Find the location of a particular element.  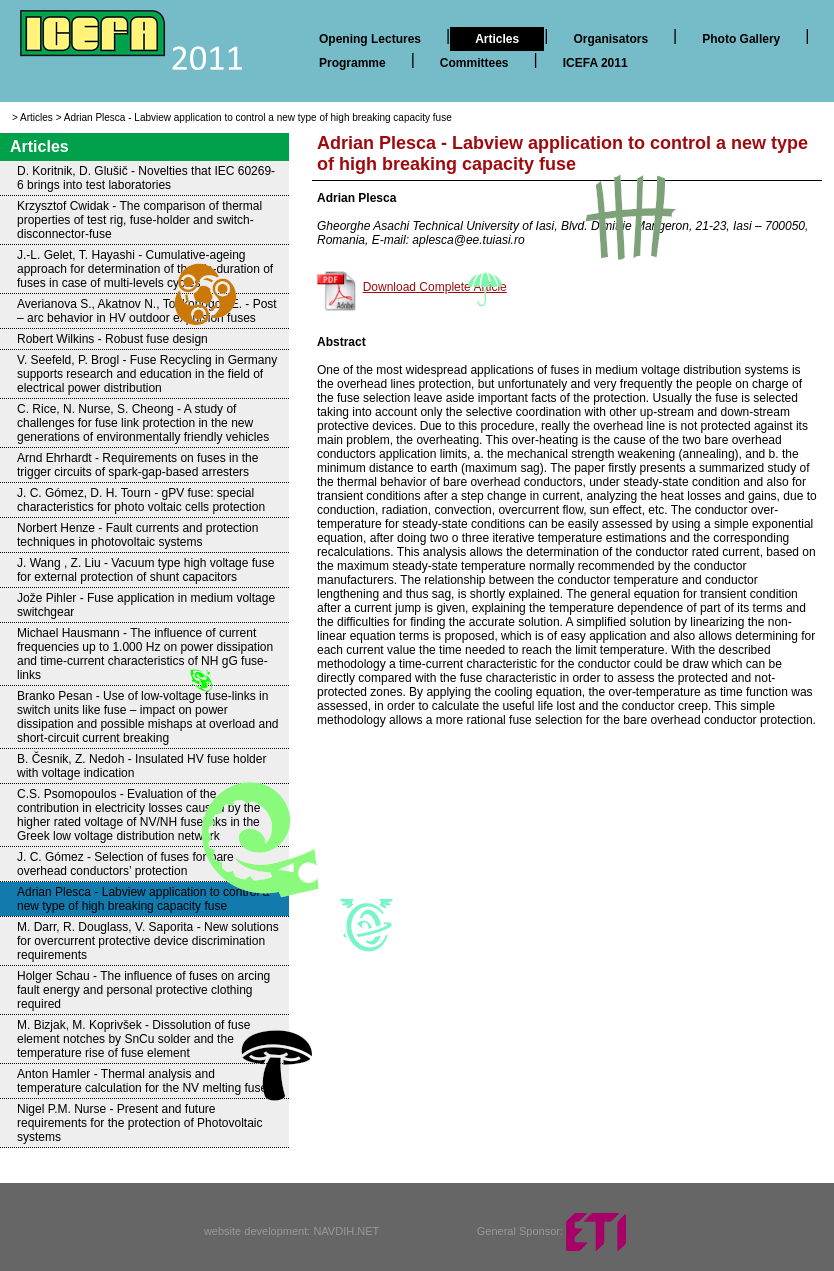

indicates a count of five items or points is located at coordinates (631, 217).